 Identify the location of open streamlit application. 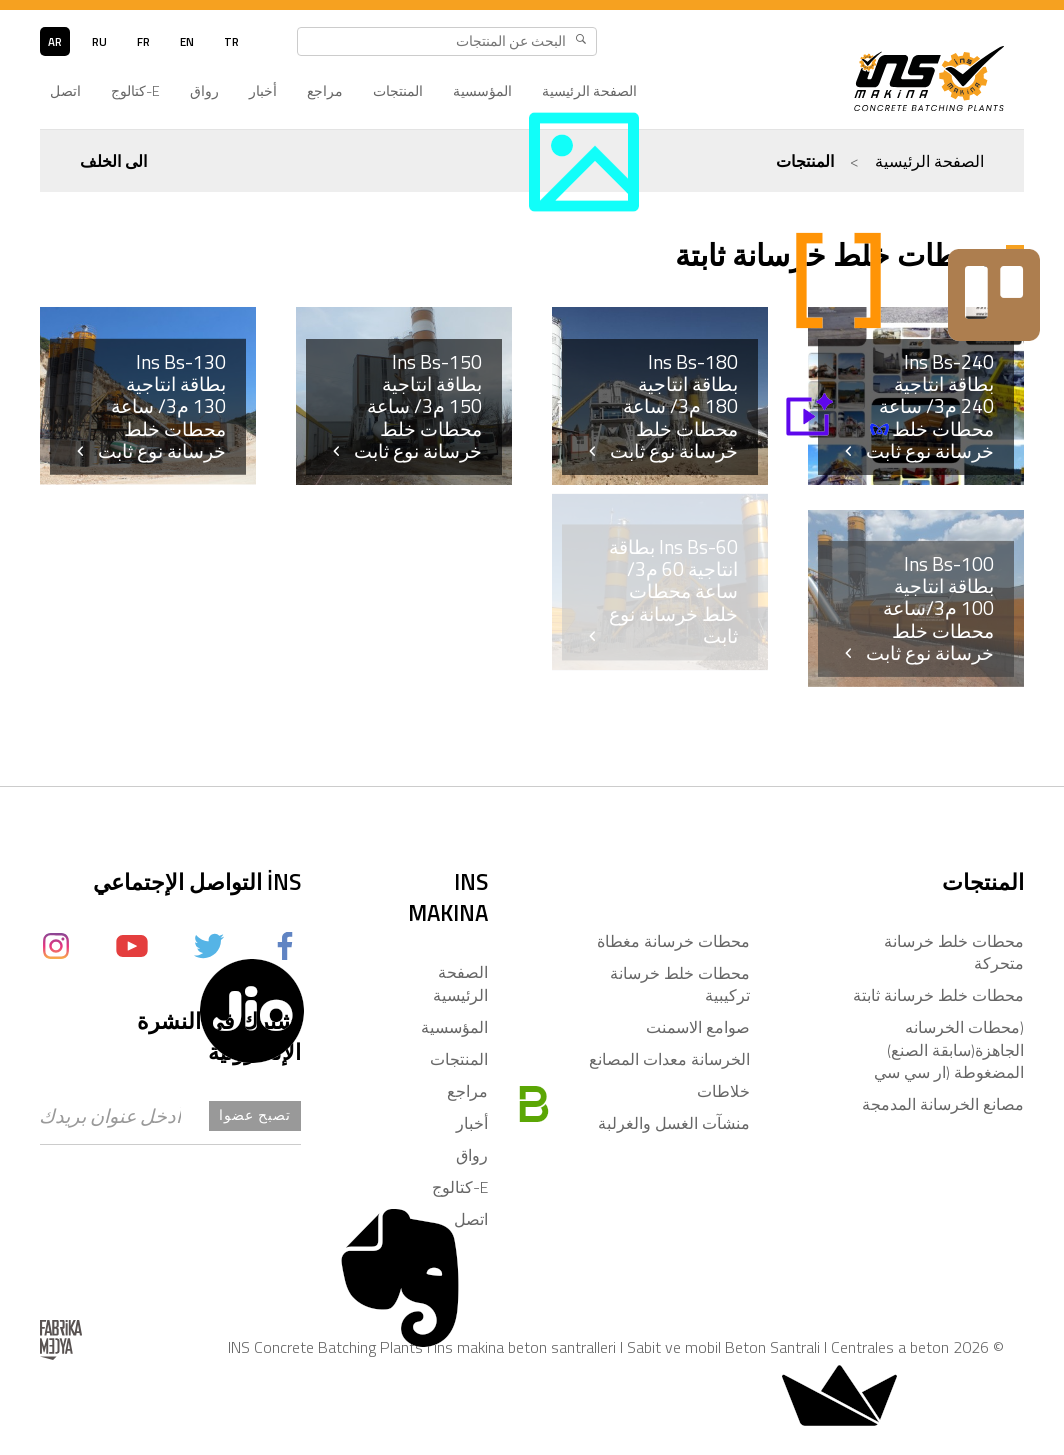
(839, 1395).